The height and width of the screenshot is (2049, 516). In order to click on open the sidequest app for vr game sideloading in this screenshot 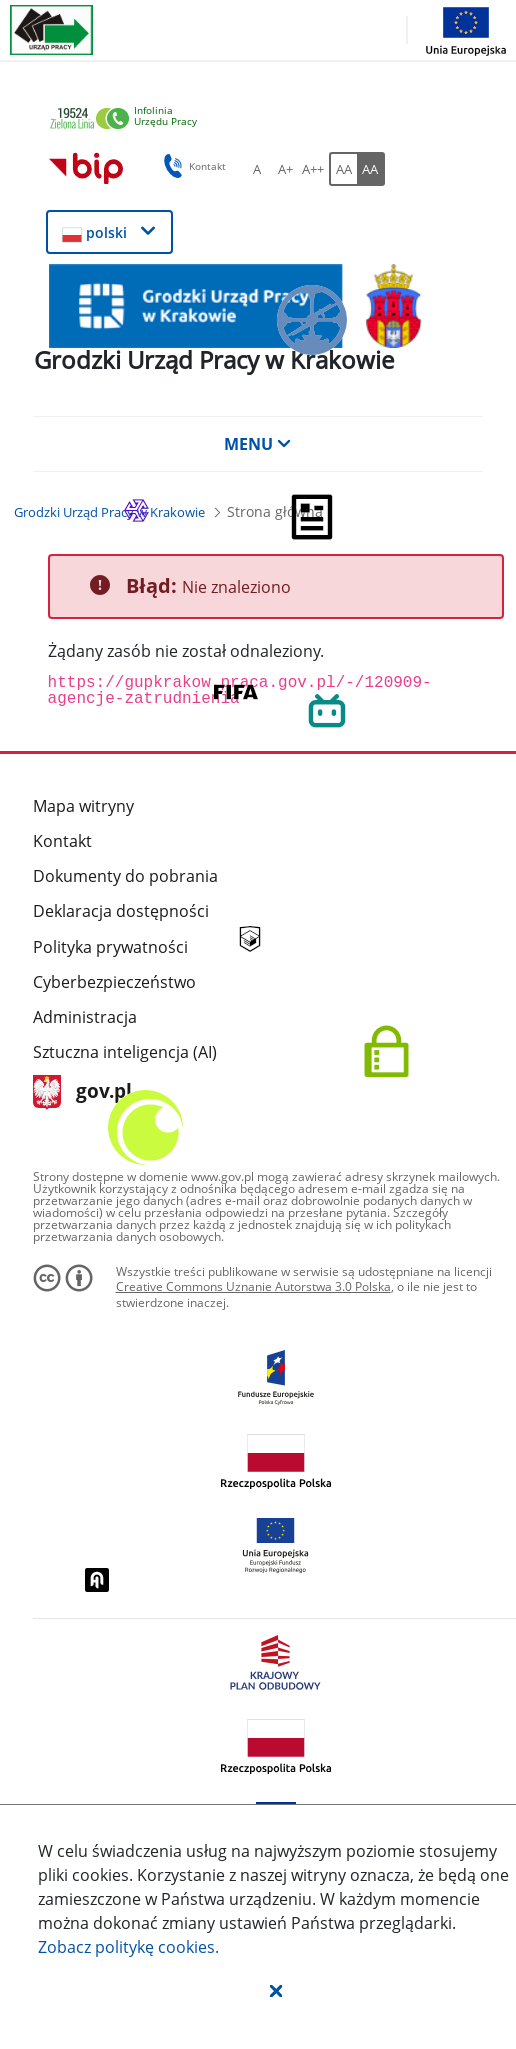, I will do `click(136, 510)`.